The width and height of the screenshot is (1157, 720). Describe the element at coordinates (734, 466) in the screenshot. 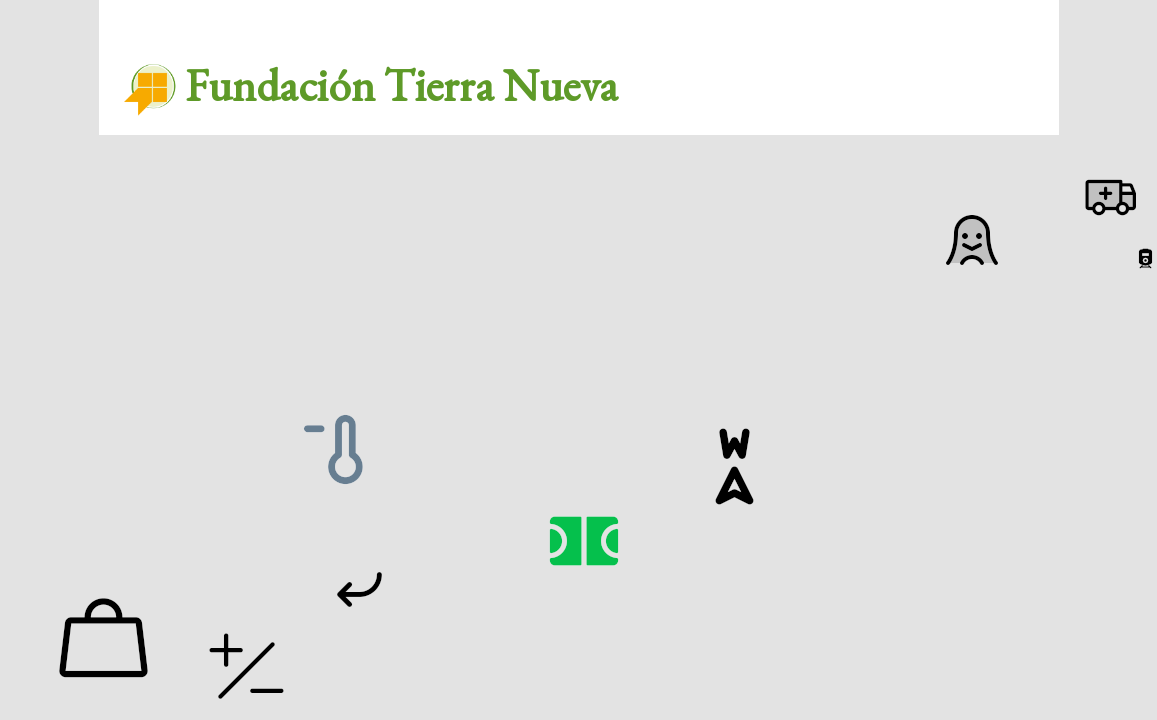

I see `navigate west` at that location.